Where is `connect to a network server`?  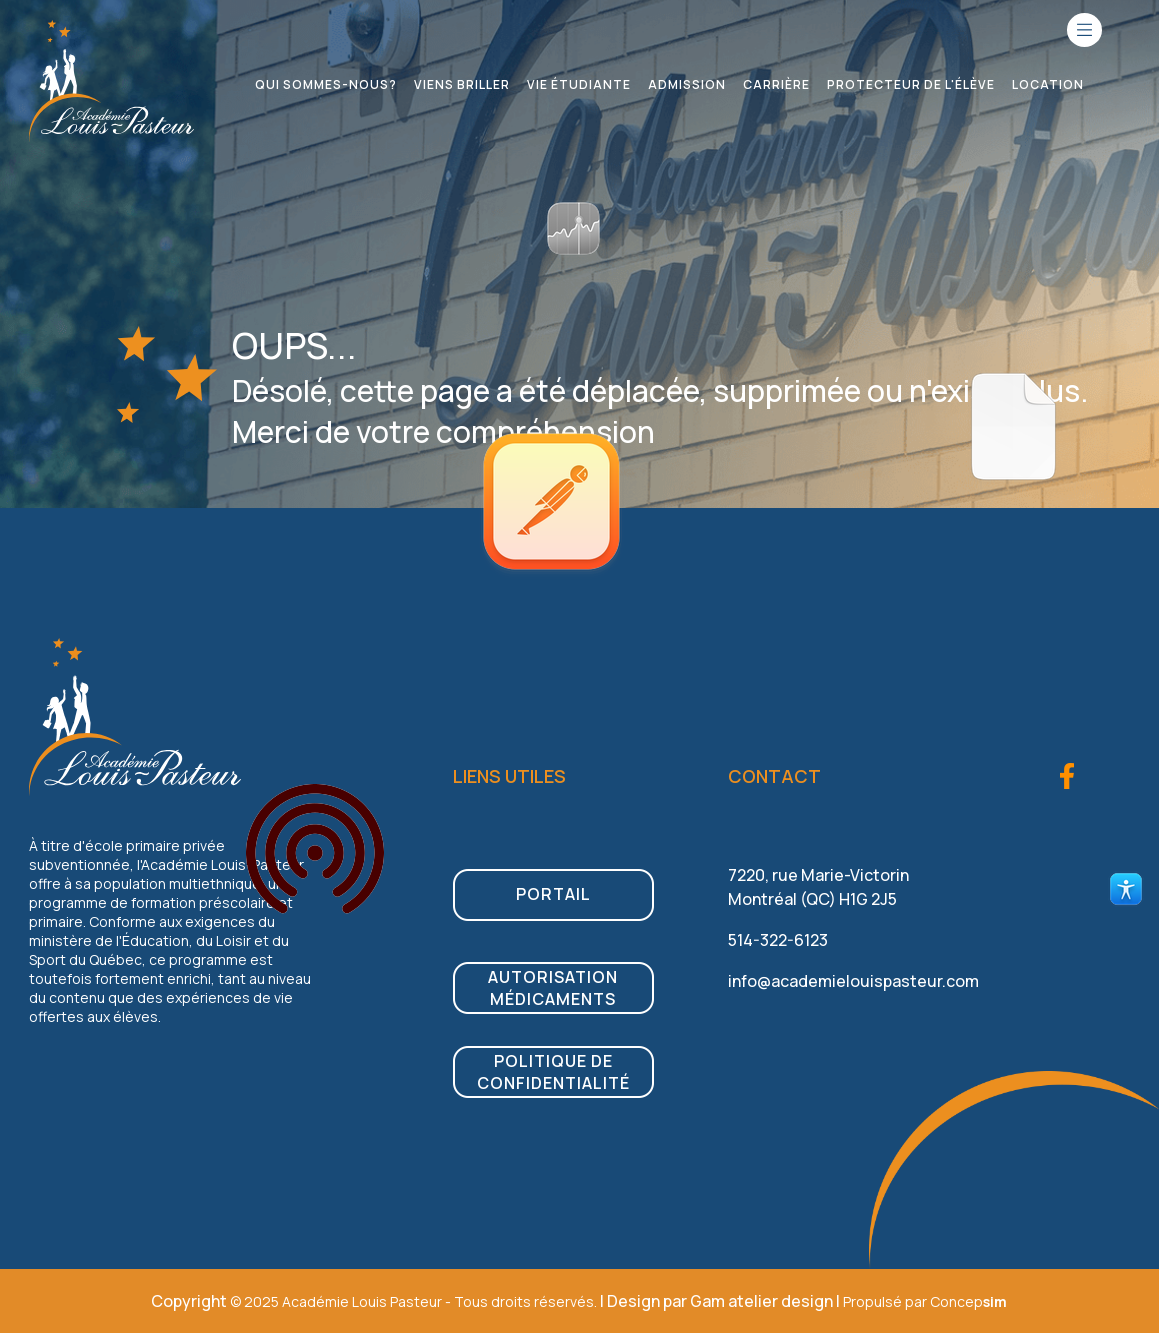 connect to a network server is located at coordinates (315, 853).